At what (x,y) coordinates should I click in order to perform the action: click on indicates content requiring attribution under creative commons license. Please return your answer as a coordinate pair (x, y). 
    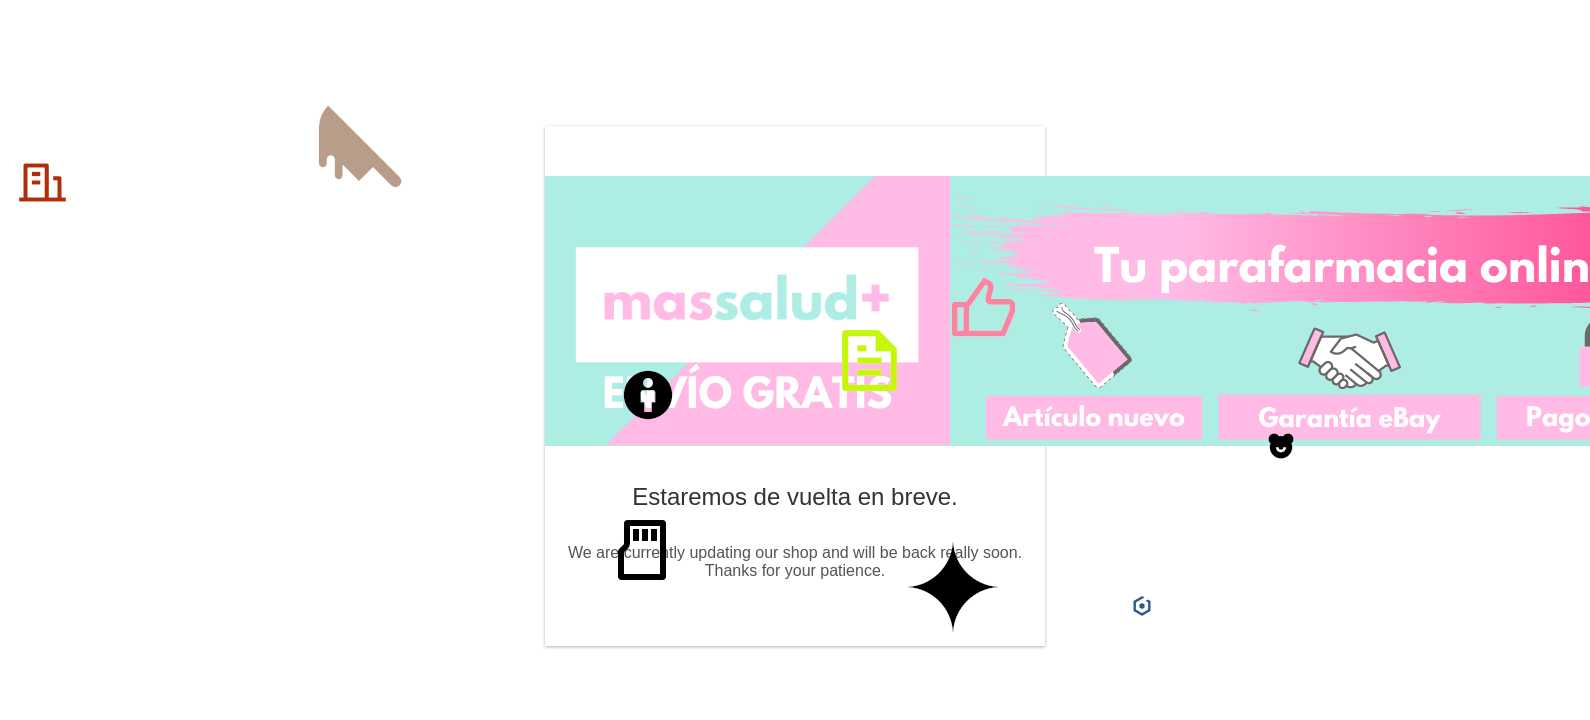
    Looking at the image, I should click on (648, 395).